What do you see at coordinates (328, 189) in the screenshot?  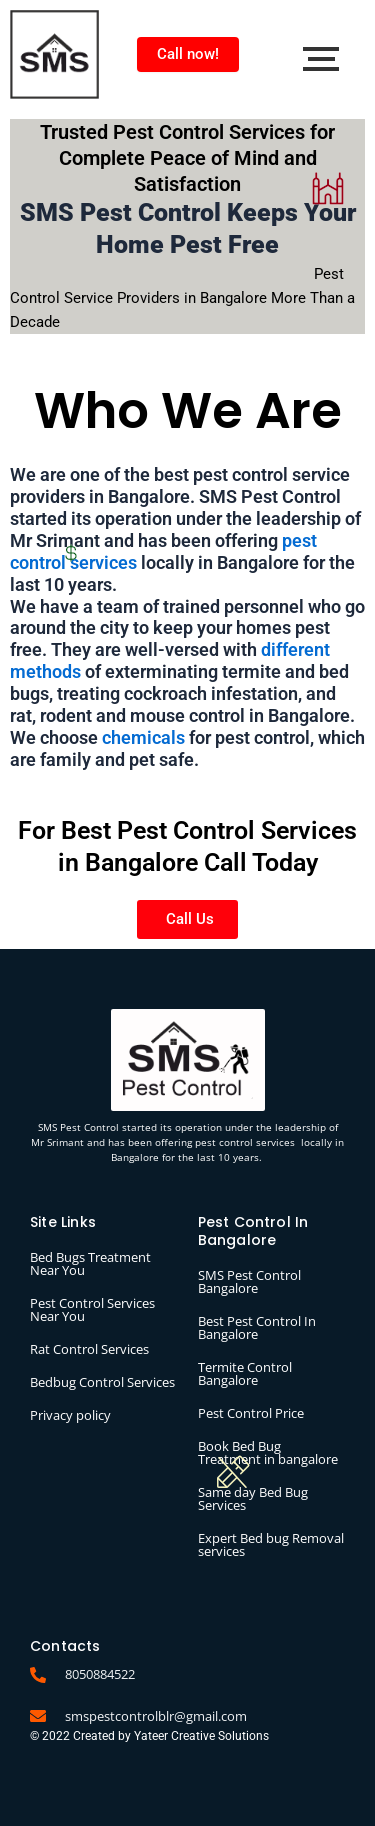 I see `find nearby synagogues` at bounding box center [328, 189].